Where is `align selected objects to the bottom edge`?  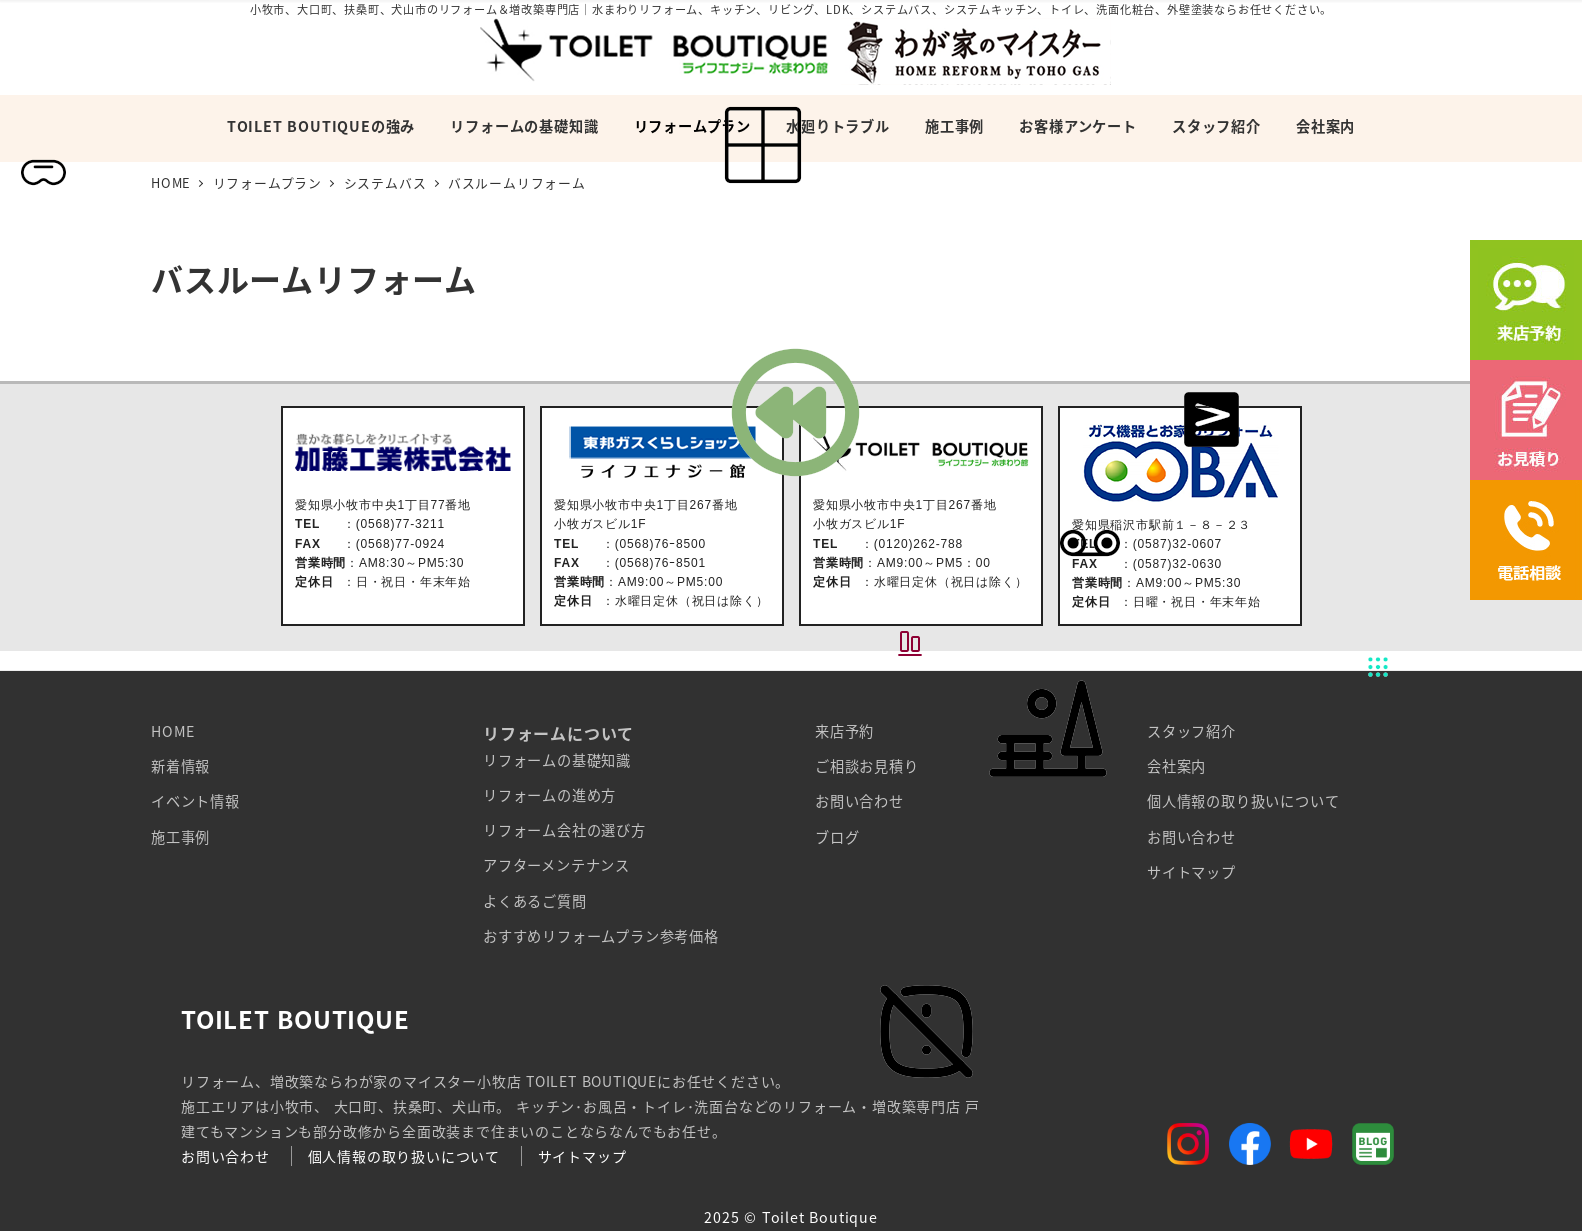
align selected objects to the bottom edge is located at coordinates (910, 644).